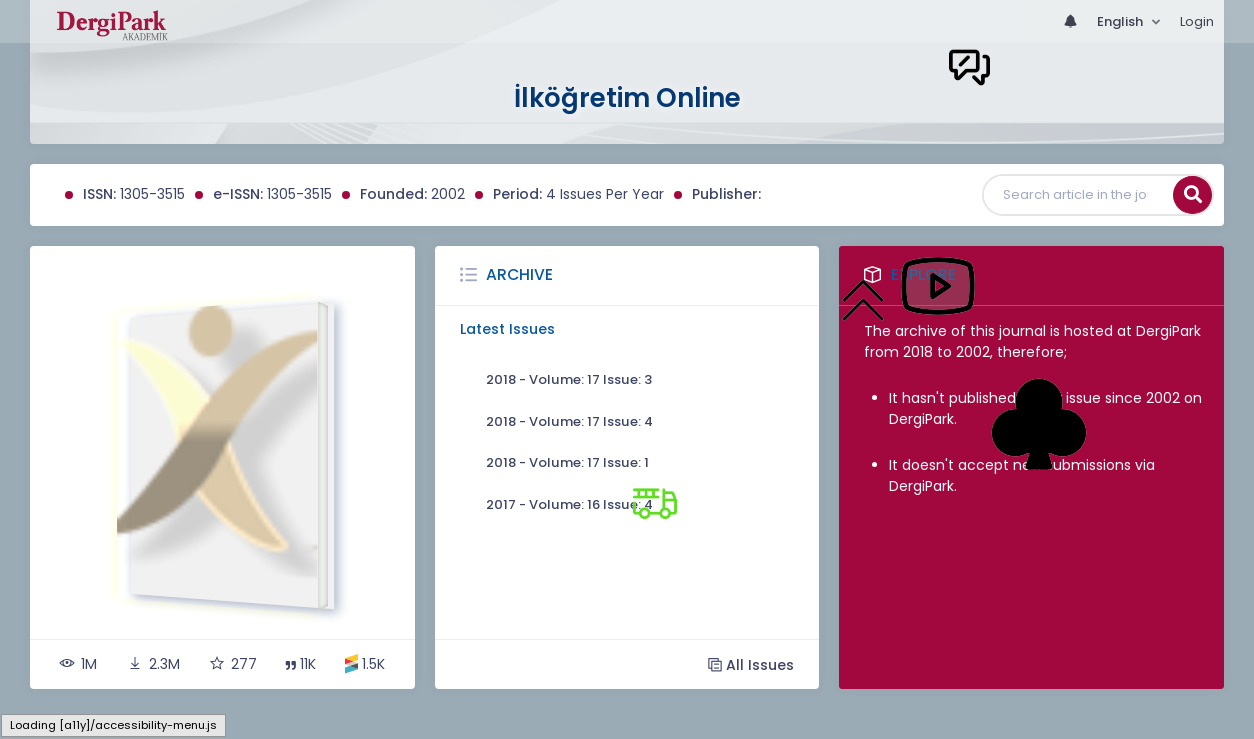 The height and width of the screenshot is (739, 1254). What do you see at coordinates (653, 501) in the screenshot?
I see `emergency services or fire department contact` at bounding box center [653, 501].